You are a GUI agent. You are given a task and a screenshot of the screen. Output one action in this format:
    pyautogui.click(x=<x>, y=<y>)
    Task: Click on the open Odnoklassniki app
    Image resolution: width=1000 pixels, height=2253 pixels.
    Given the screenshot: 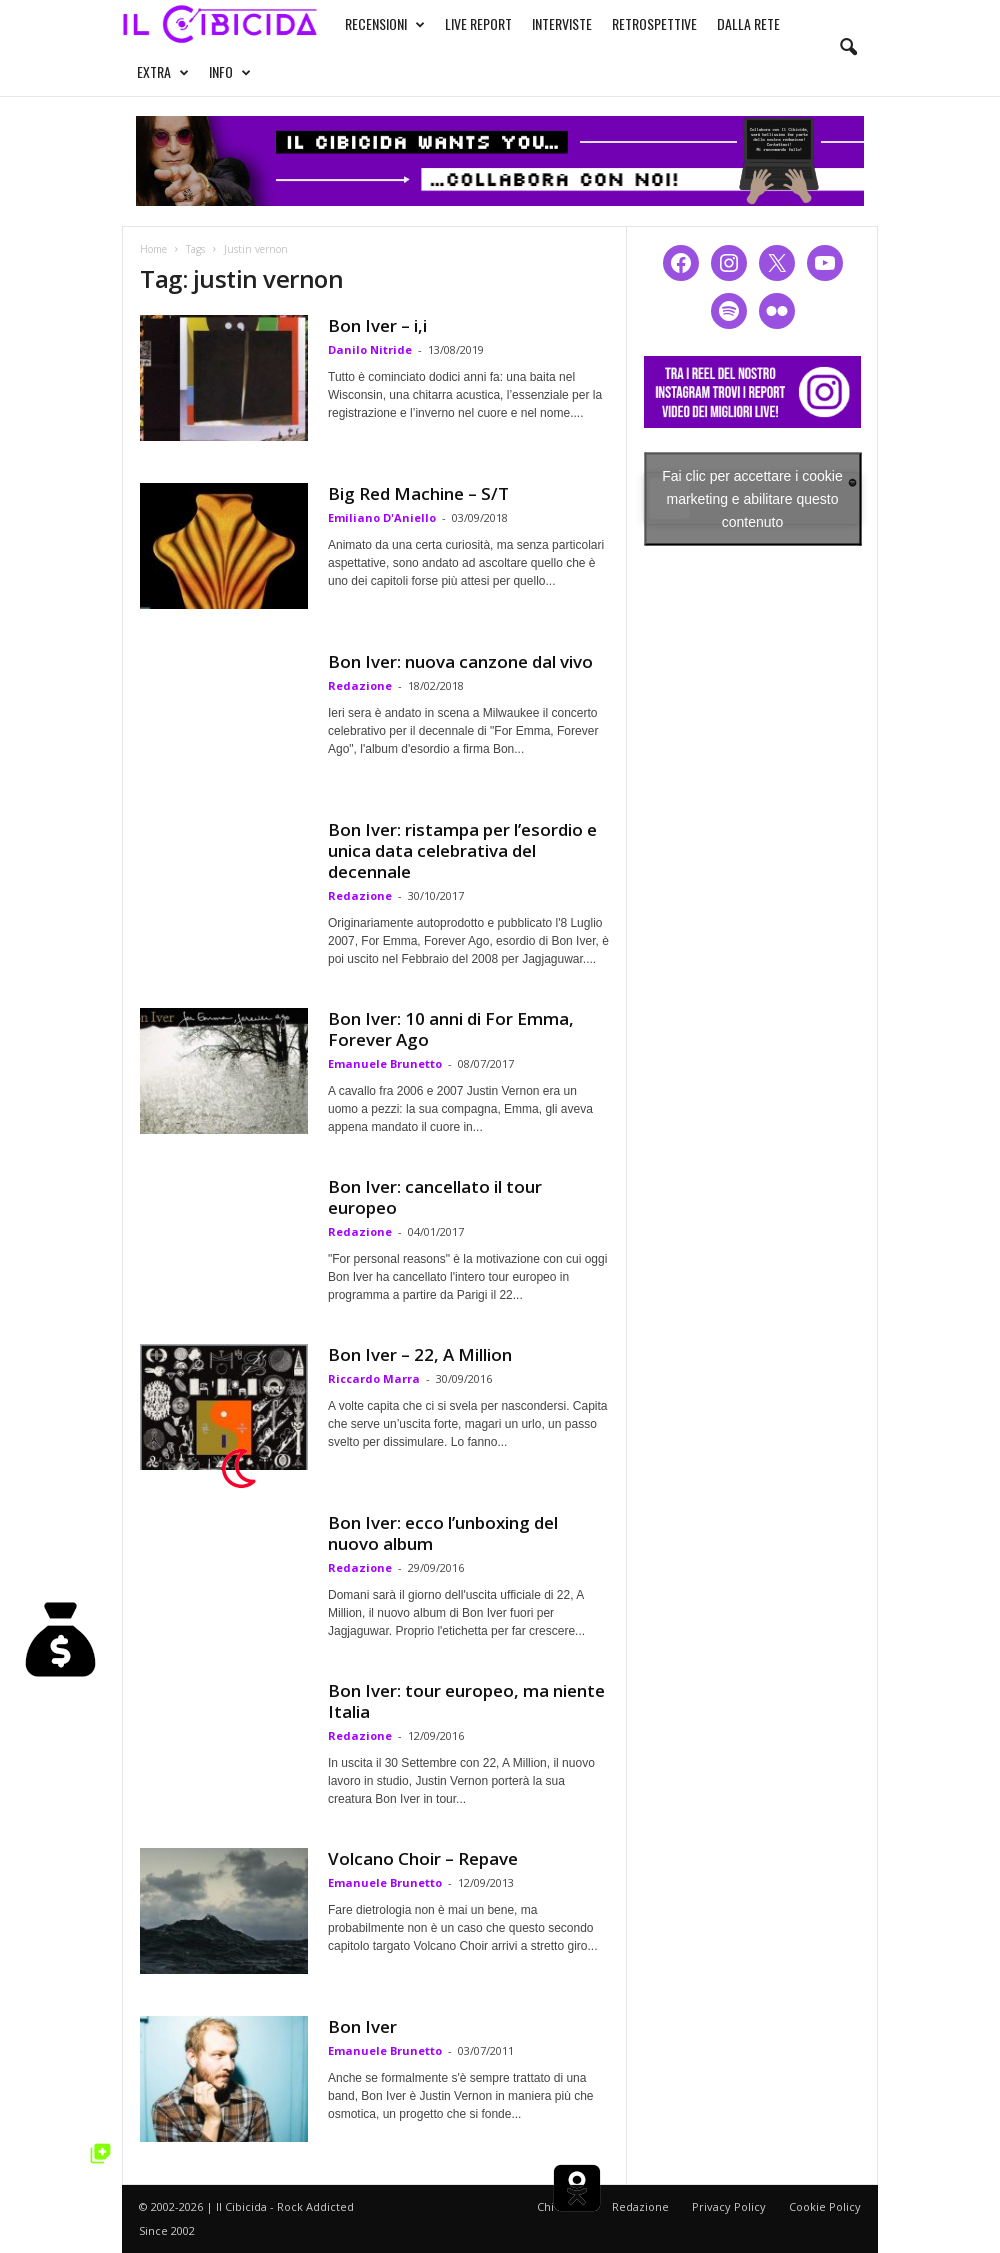 What is the action you would take?
    pyautogui.click(x=577, y=2188)
    